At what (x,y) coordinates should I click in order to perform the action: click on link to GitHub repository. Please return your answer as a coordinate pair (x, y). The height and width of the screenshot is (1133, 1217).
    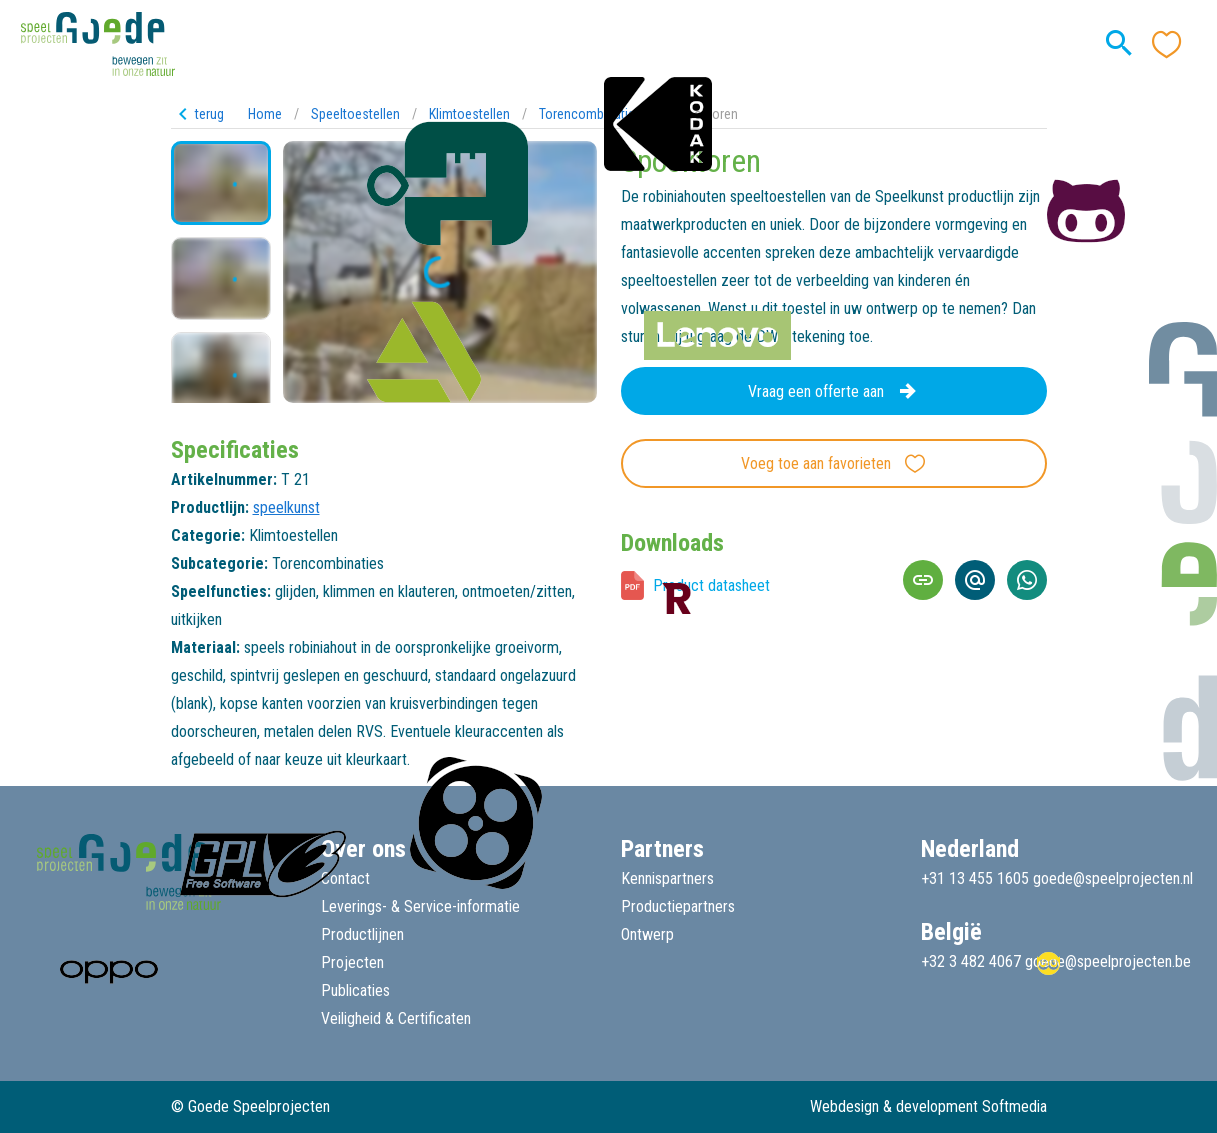
    Looking at the image, I should click on (1086, 211).